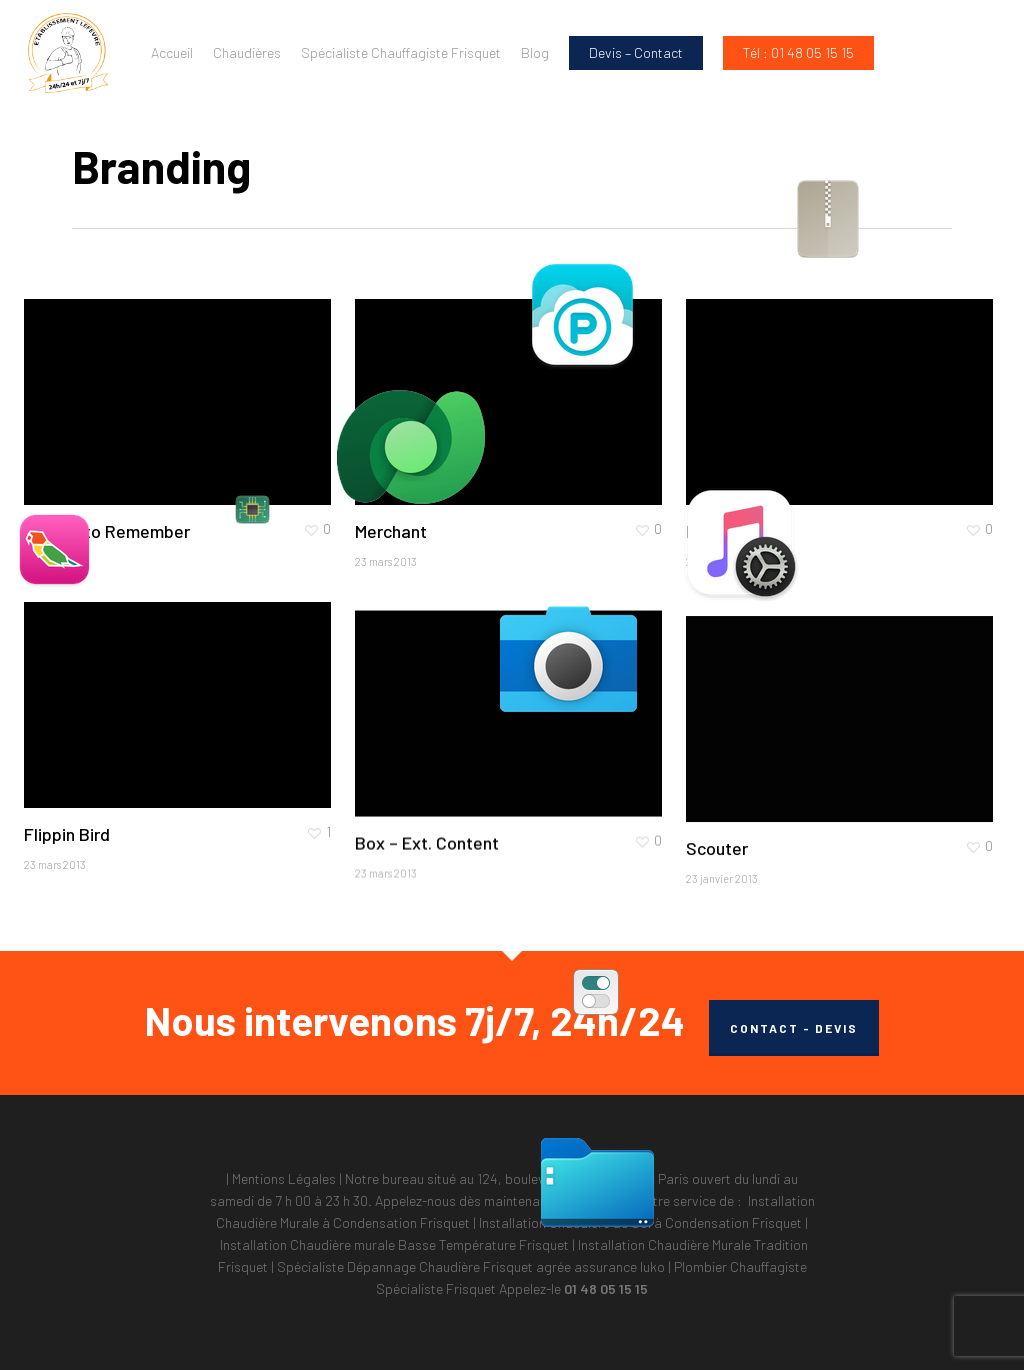 The image size is (1024, 1370). Describe the element at coordinates (411, 447) in the screenshot. I see `open Microsoft Dataverse app` at that location.